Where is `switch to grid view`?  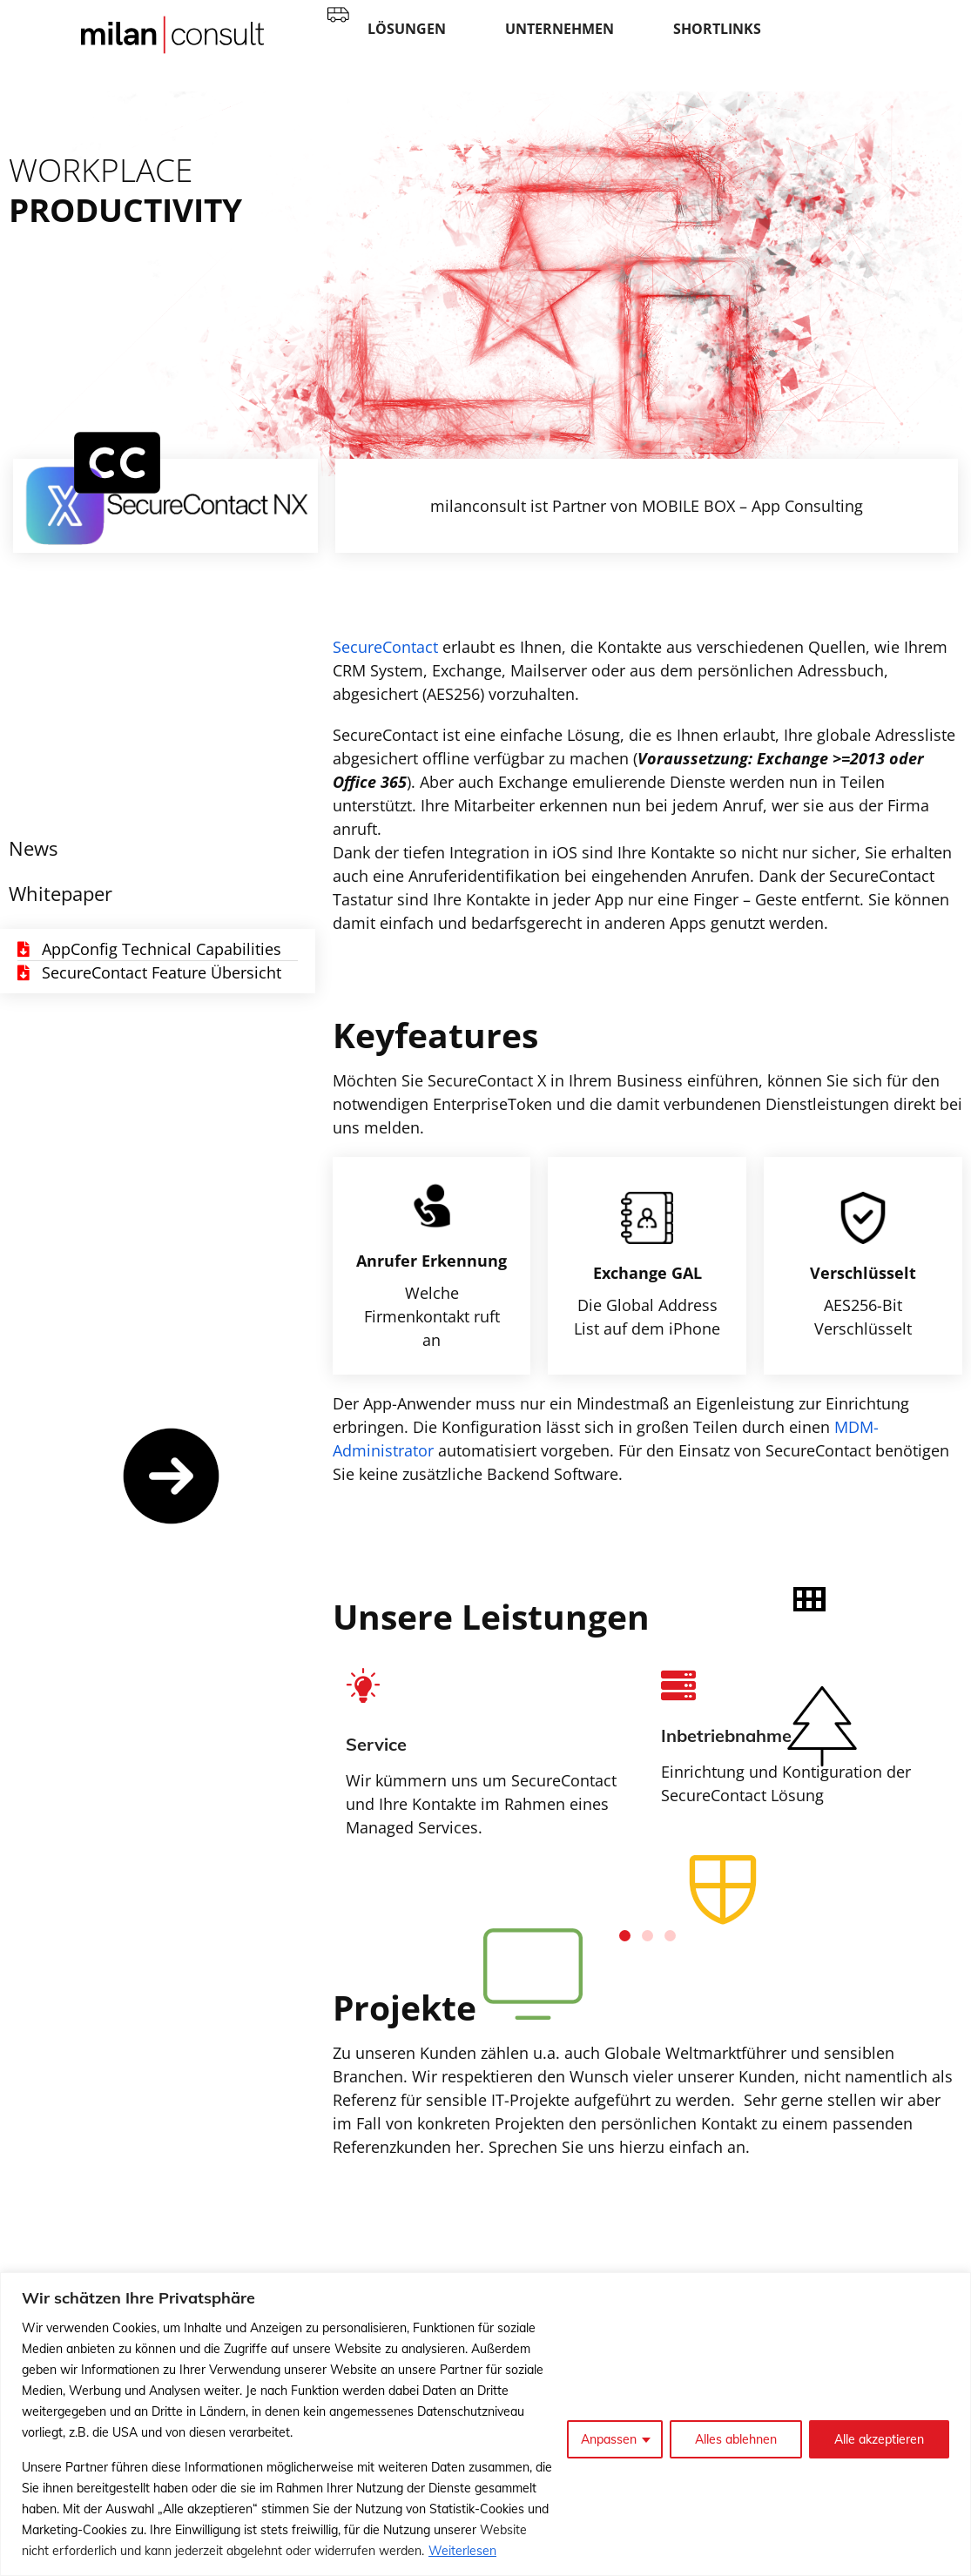 switch to grid view is located at coordinates (808, 1600).